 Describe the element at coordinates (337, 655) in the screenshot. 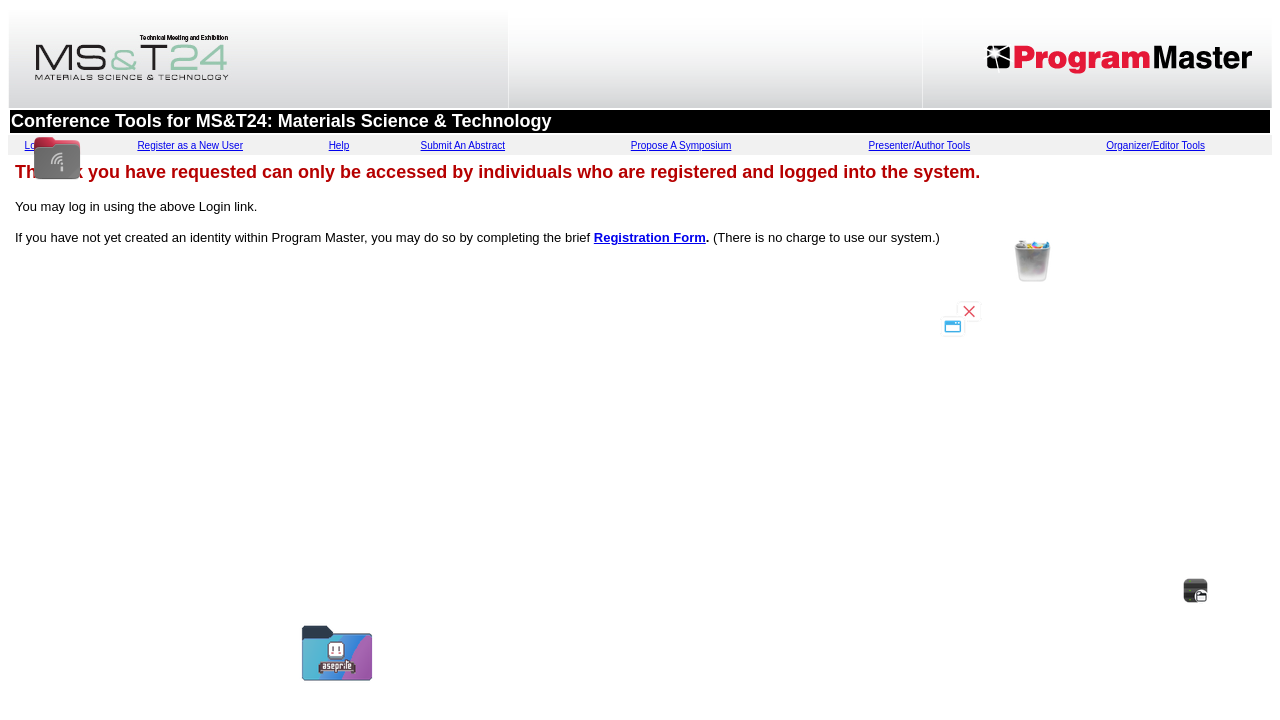

I see `open folder containing aseprite project files` at that location.